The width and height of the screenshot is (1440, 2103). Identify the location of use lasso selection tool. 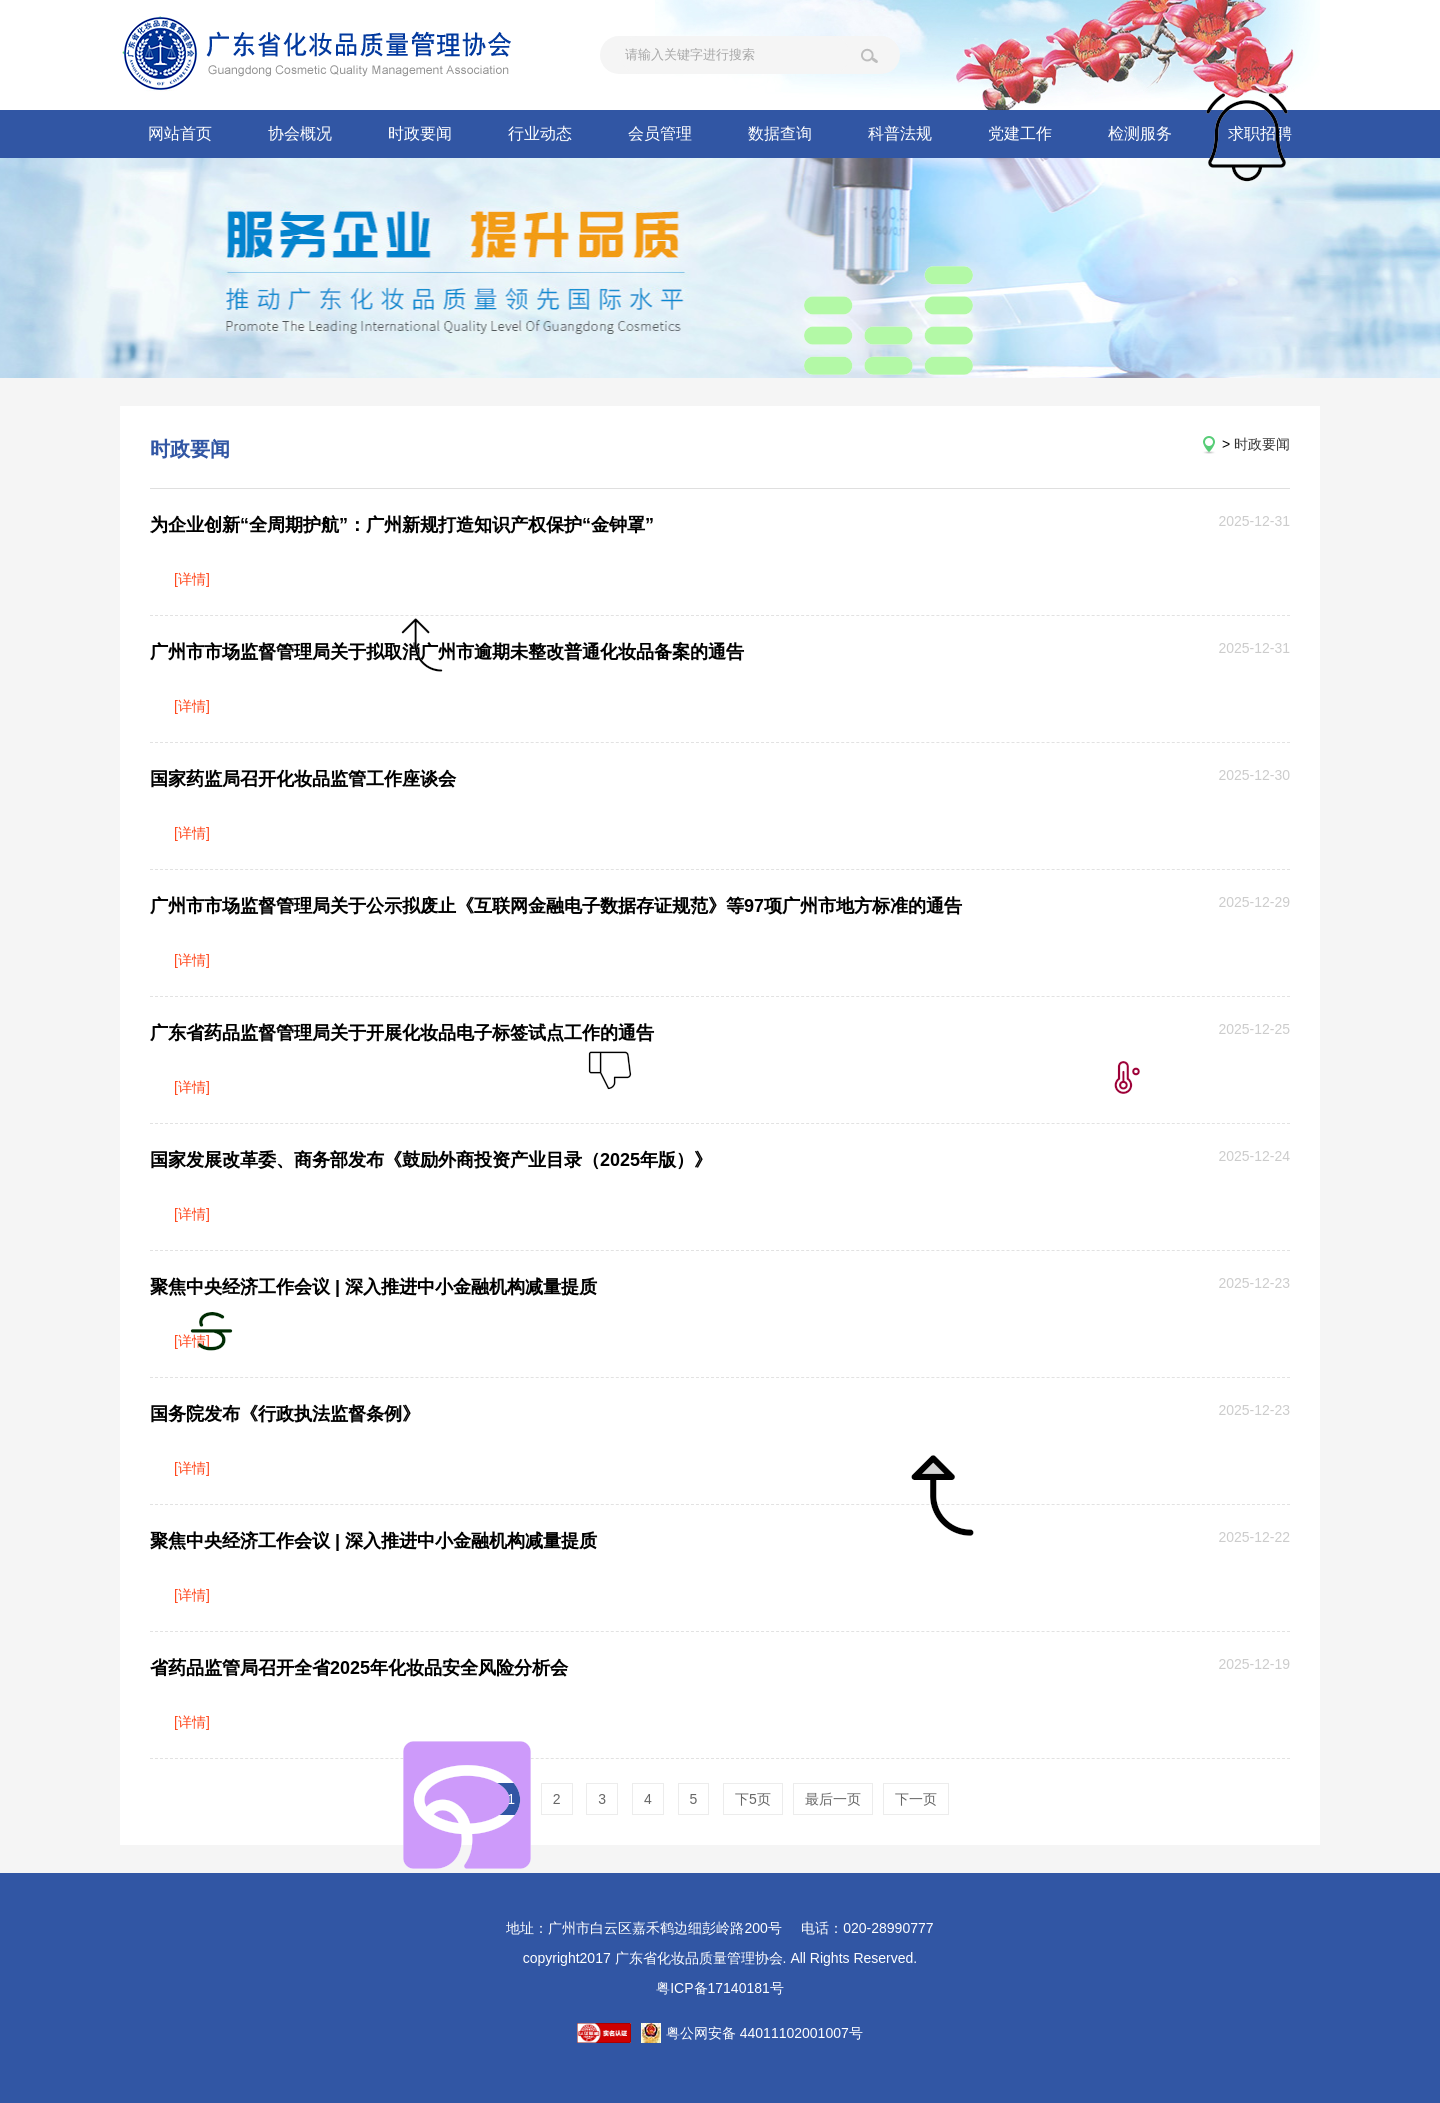
(467, 1805).